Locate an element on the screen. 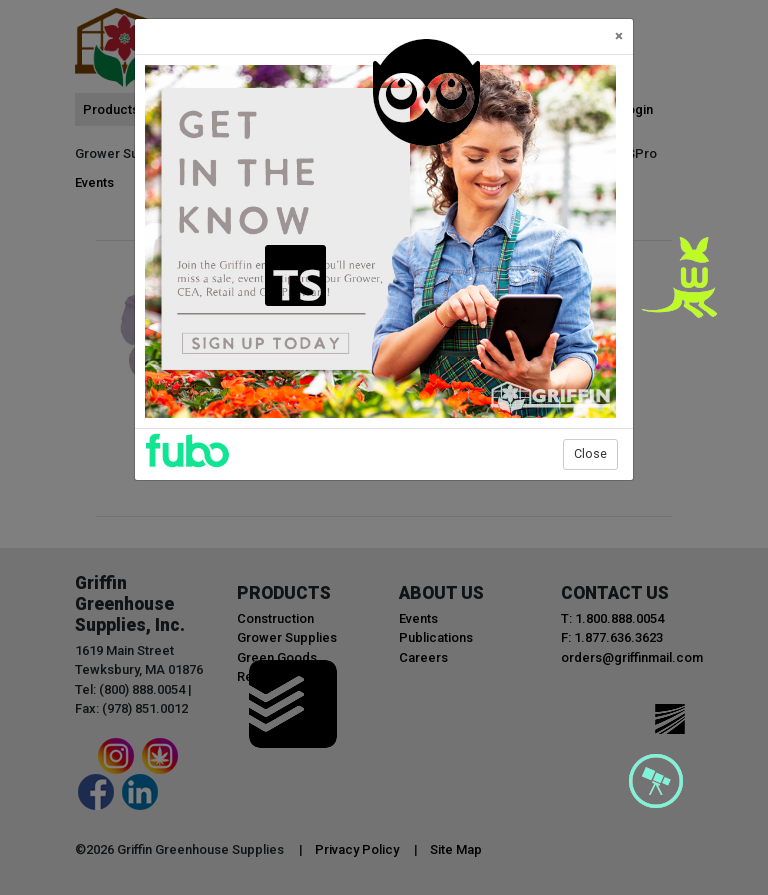 Image resolution: width=768 pixels, height=895 pixels. typescript programming language logo is located at coordinates (295, 275).